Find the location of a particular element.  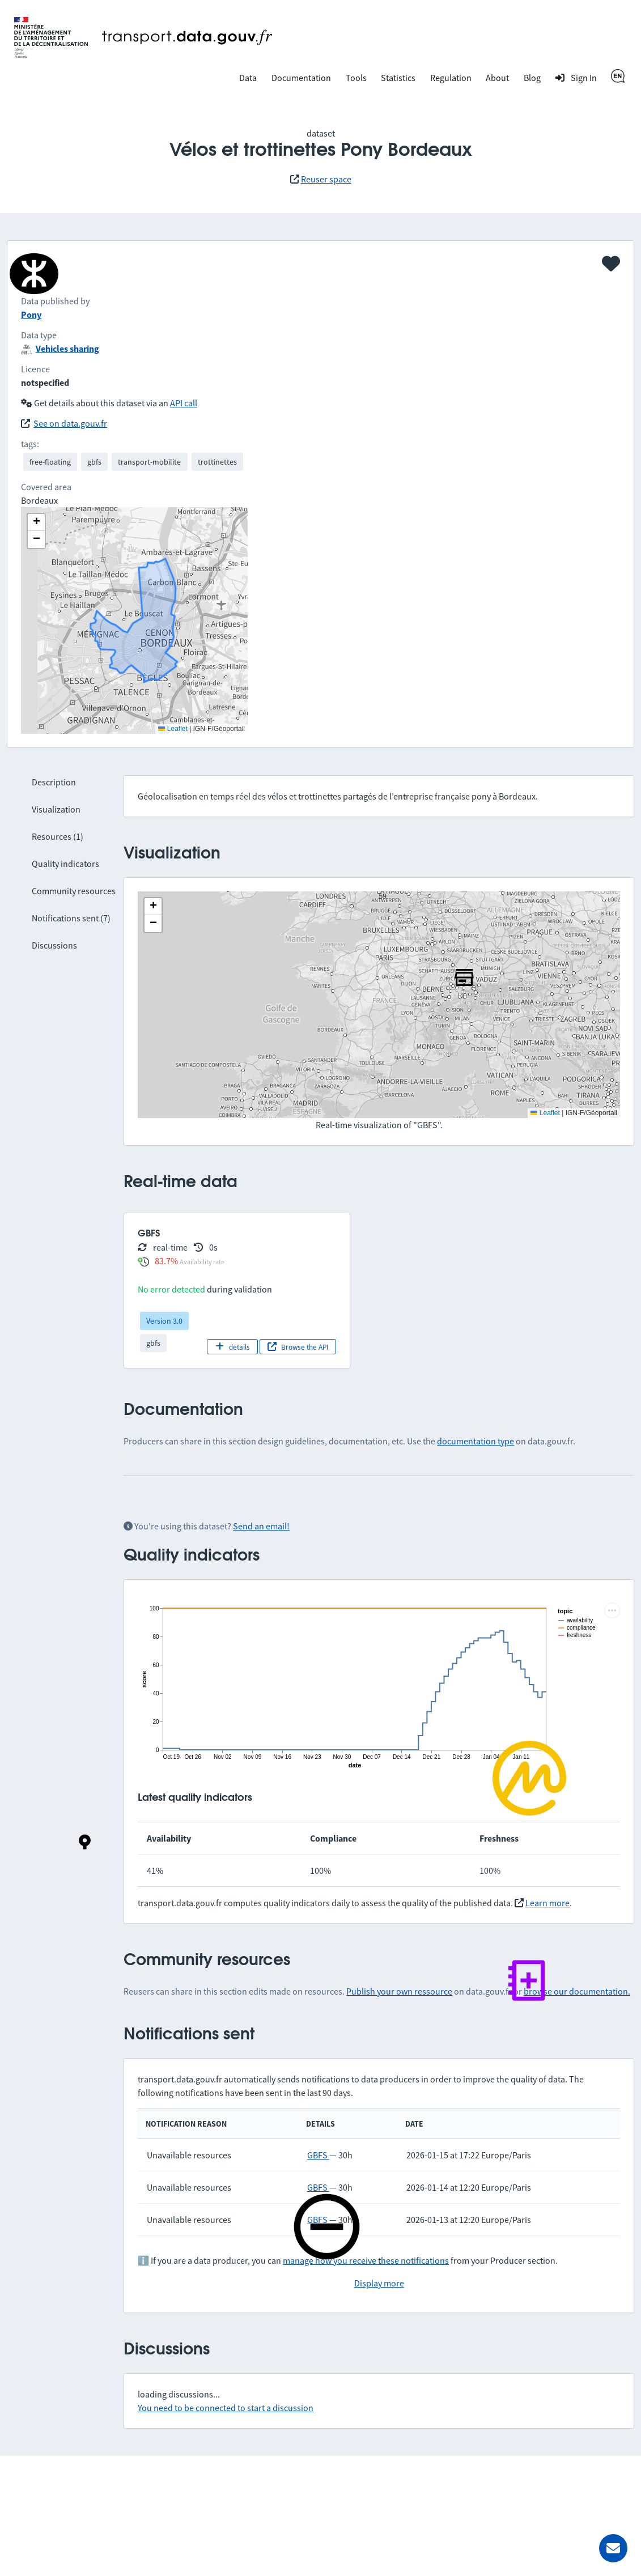

open CoinMarketCap app is located at coordinates (529, 1778).